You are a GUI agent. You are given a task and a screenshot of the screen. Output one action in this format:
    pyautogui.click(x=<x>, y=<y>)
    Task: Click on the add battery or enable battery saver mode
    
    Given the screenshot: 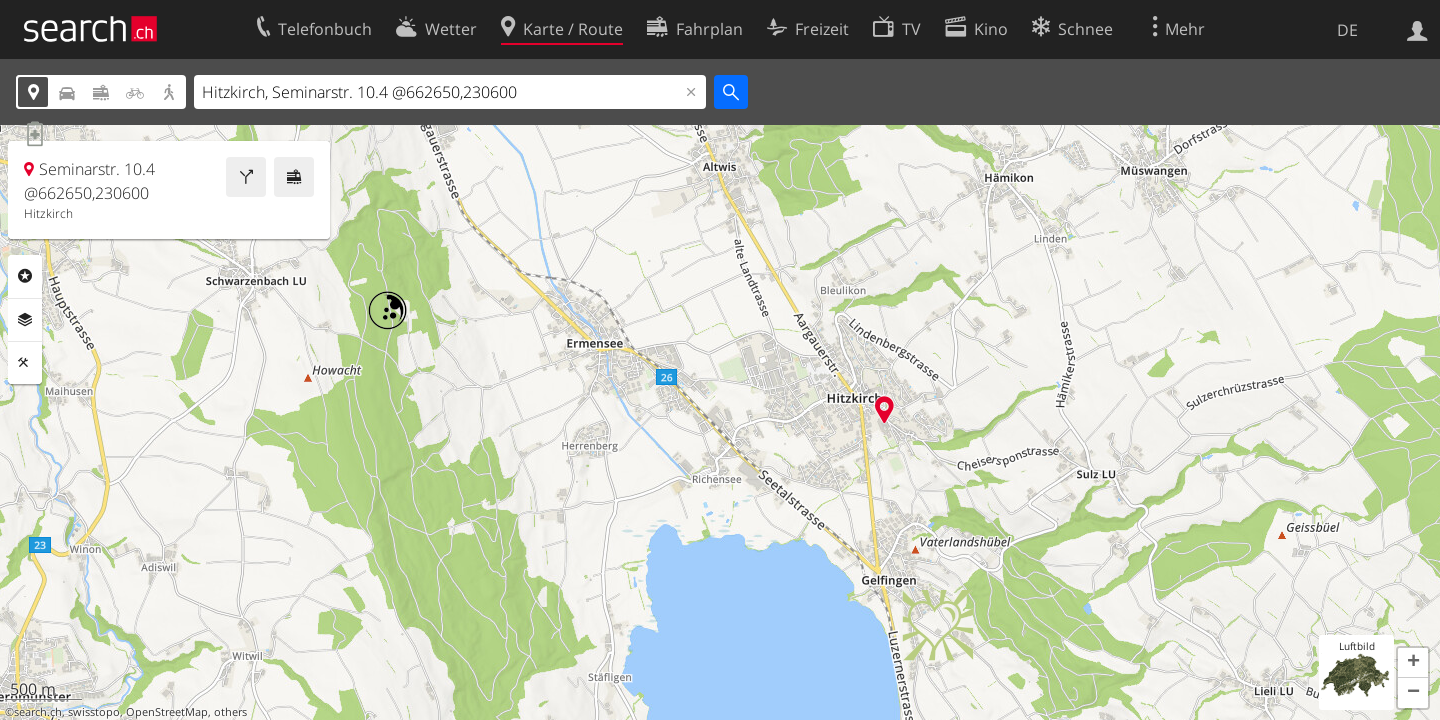 What is the action you would take?
    pyautogui.click(x=35, y=134)
    